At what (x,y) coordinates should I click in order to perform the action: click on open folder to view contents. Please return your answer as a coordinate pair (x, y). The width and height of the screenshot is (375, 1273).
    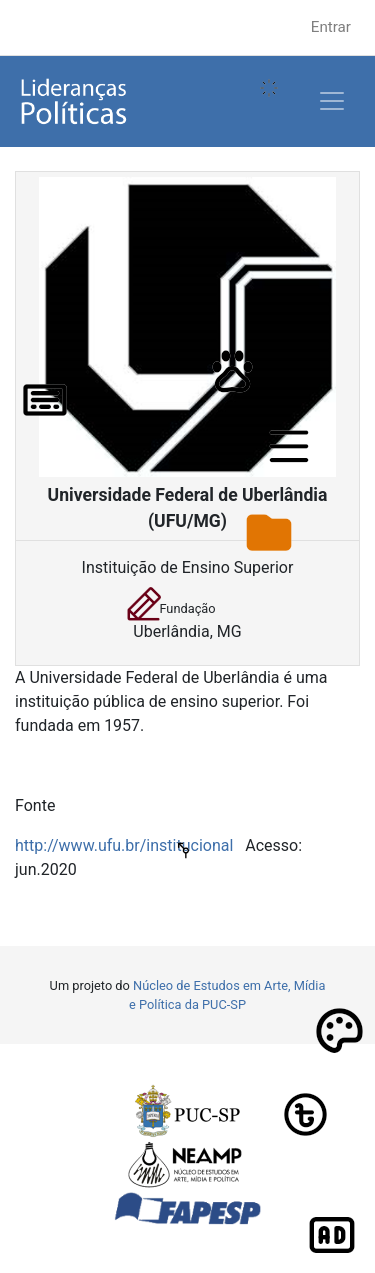
    Looking at the image, I should click on (269, 534).